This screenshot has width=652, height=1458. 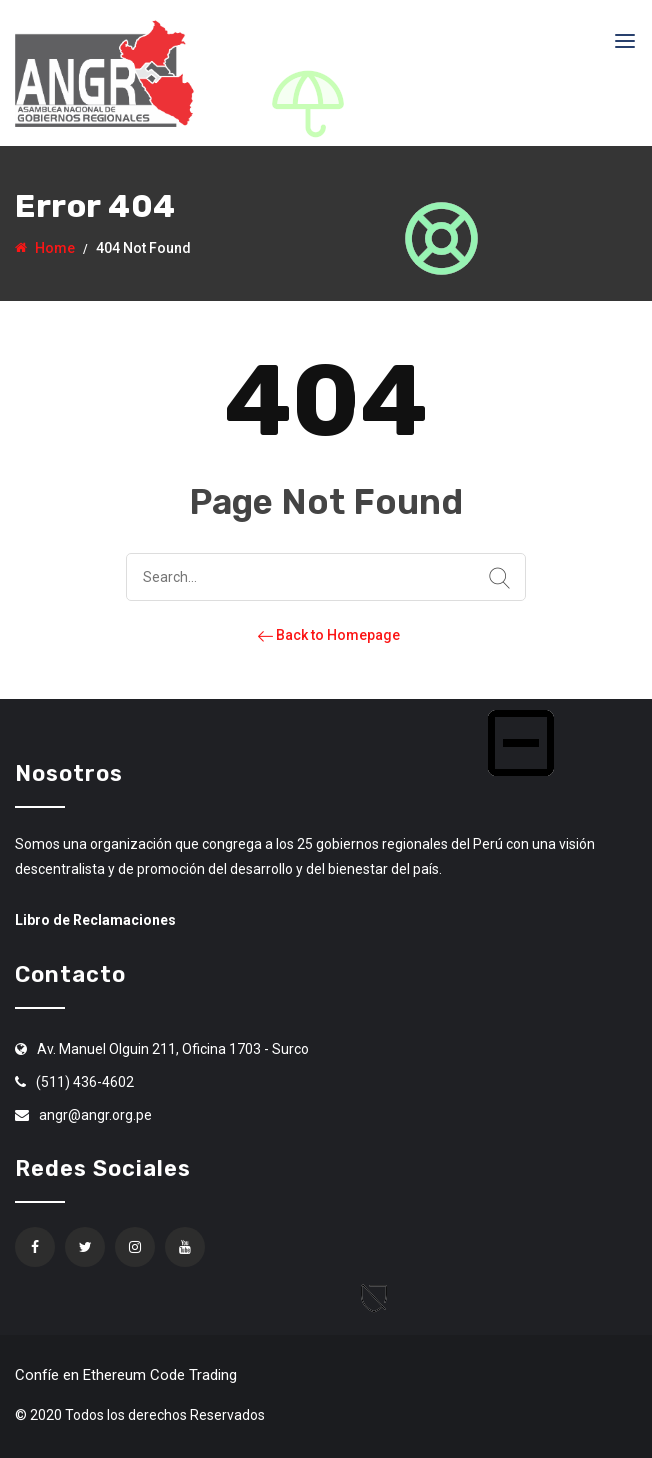 I want to click on disable security or protection features, so click(x=374, y=1297).